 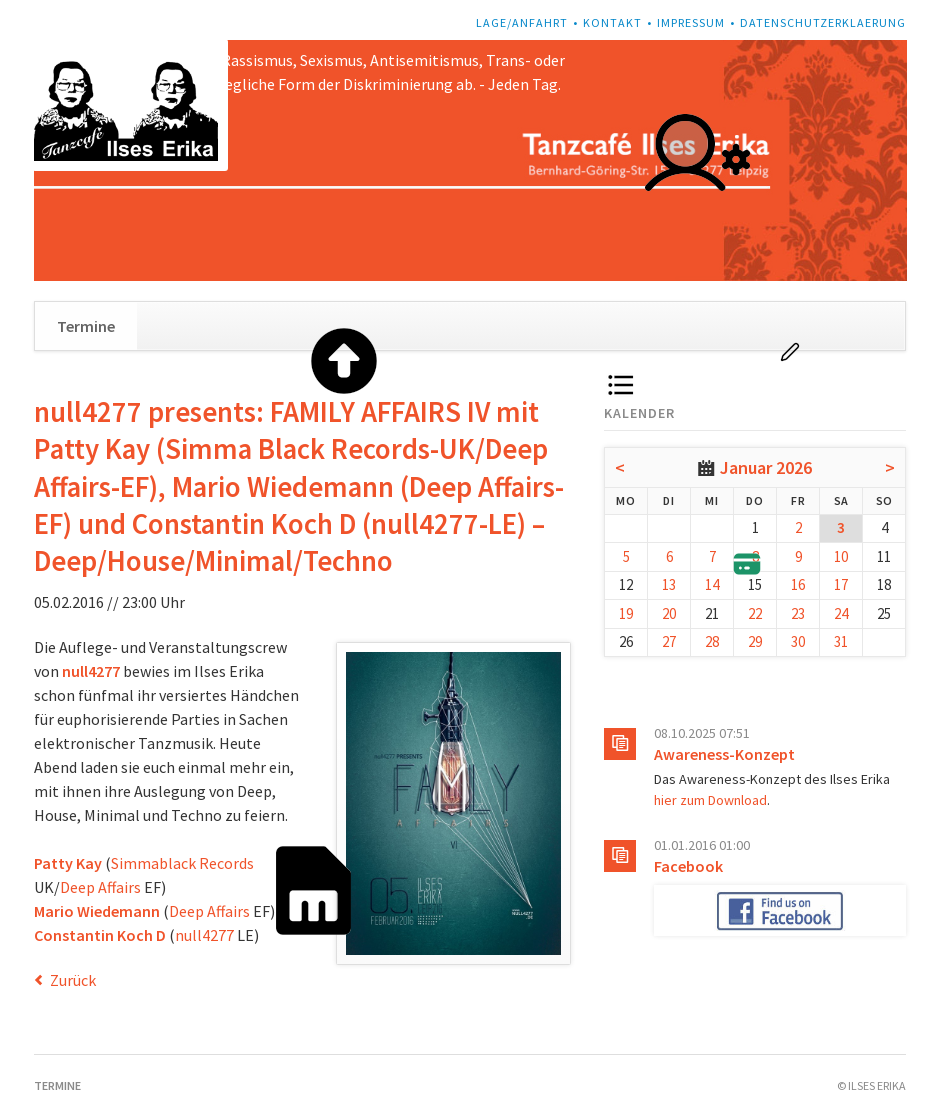 What do you see at coordinates (747, 564) in the screenshot?
I see `manage payment methods` at bounding box center [747, 564].